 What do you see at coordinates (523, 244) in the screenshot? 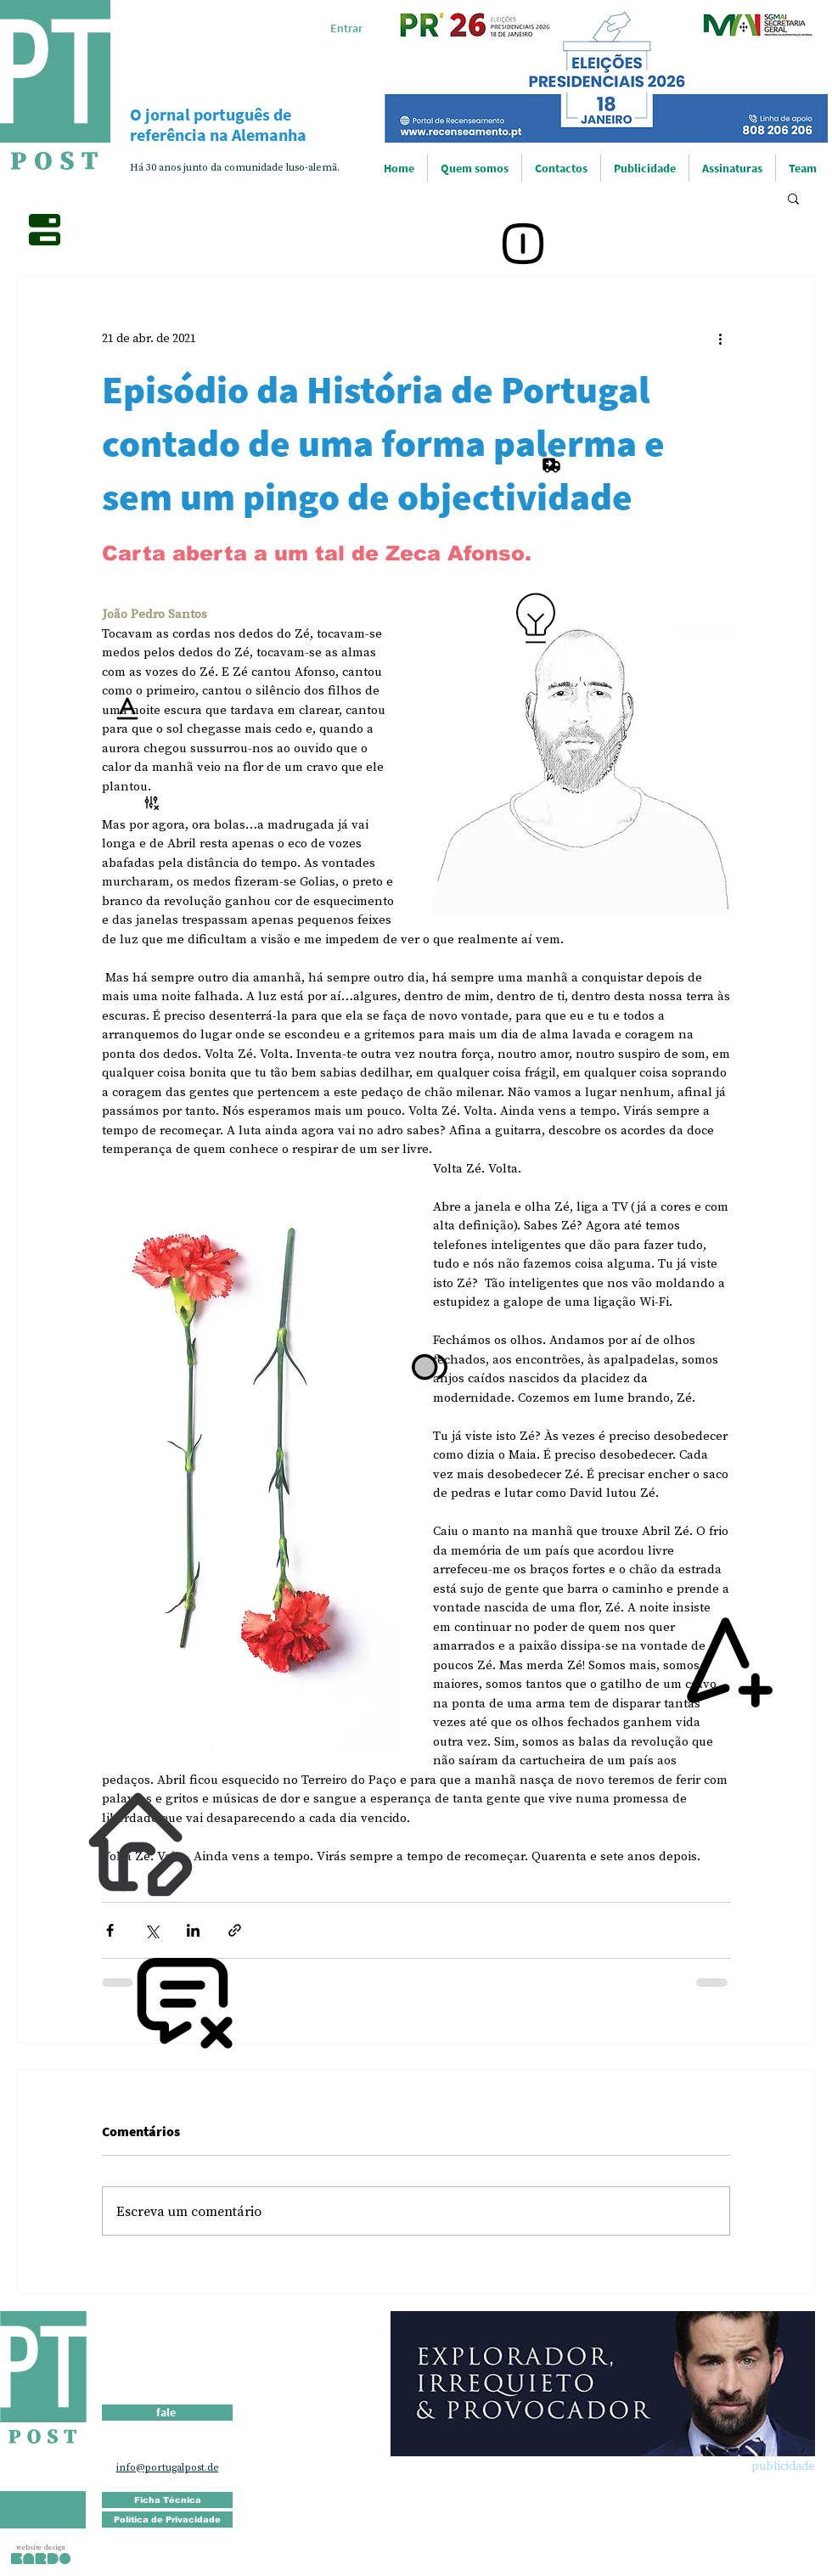
I see `view more information or details` at bounding box center [523, 244].